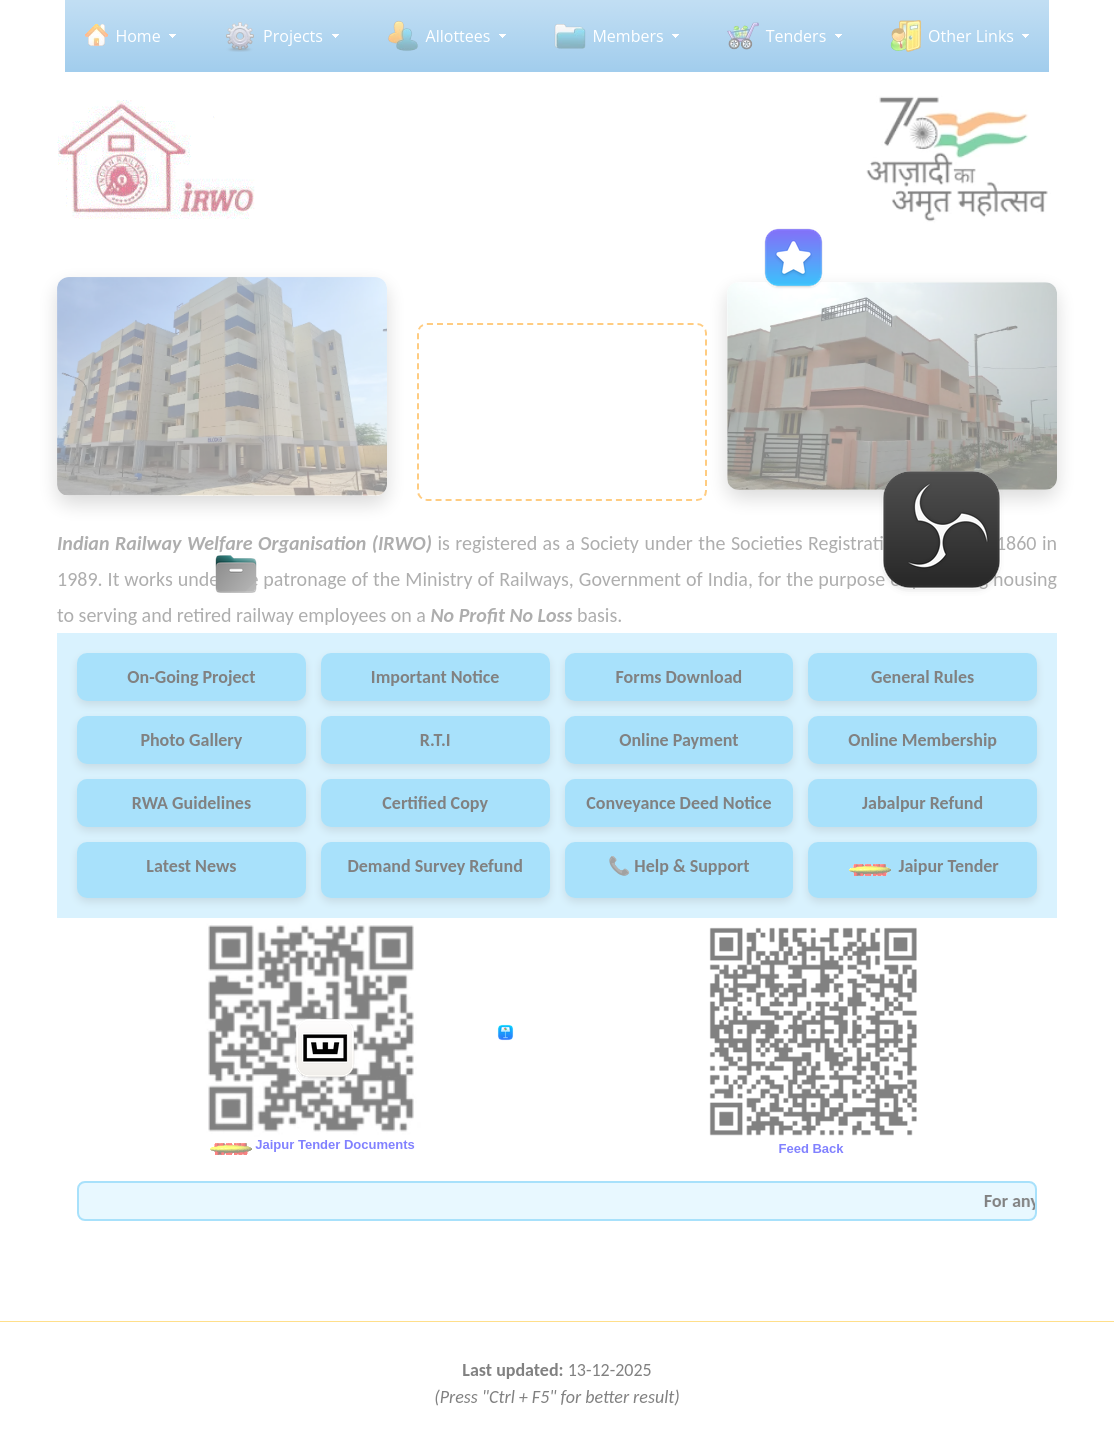 Image resolution: width=1114 pixels, height=1432 pixels. I want to click on open LibreOffice Writer document editor, so click(505, 1032).